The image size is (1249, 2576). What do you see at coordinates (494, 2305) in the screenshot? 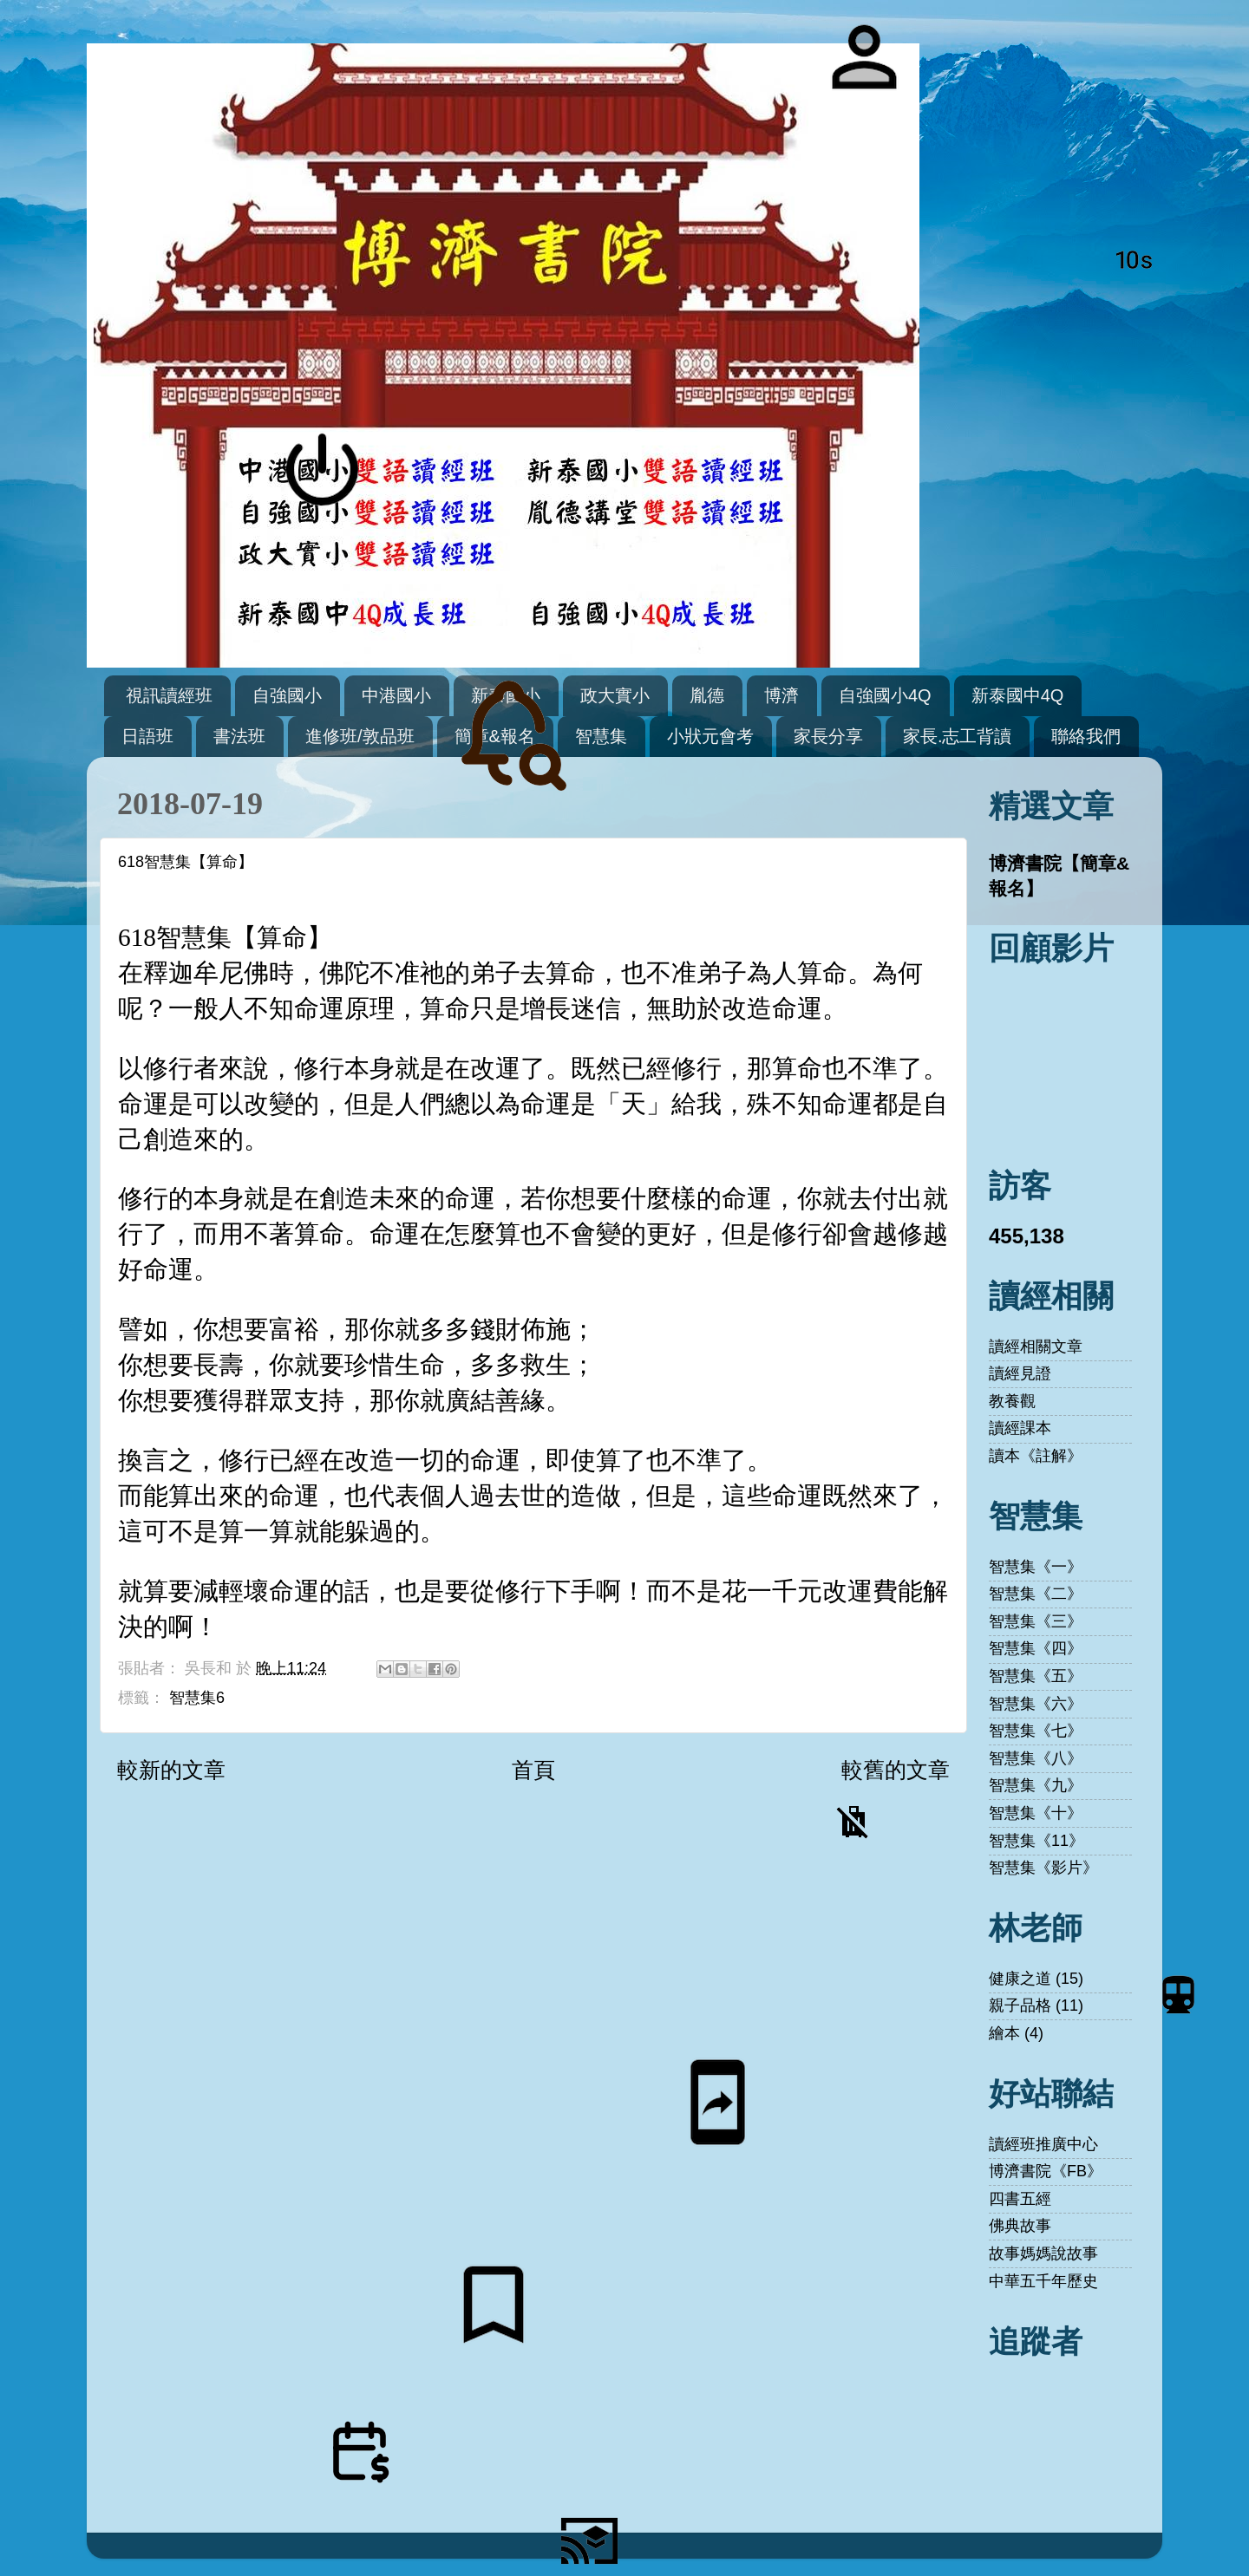
I see `save this item for later` at bounding box center [494, 2305].